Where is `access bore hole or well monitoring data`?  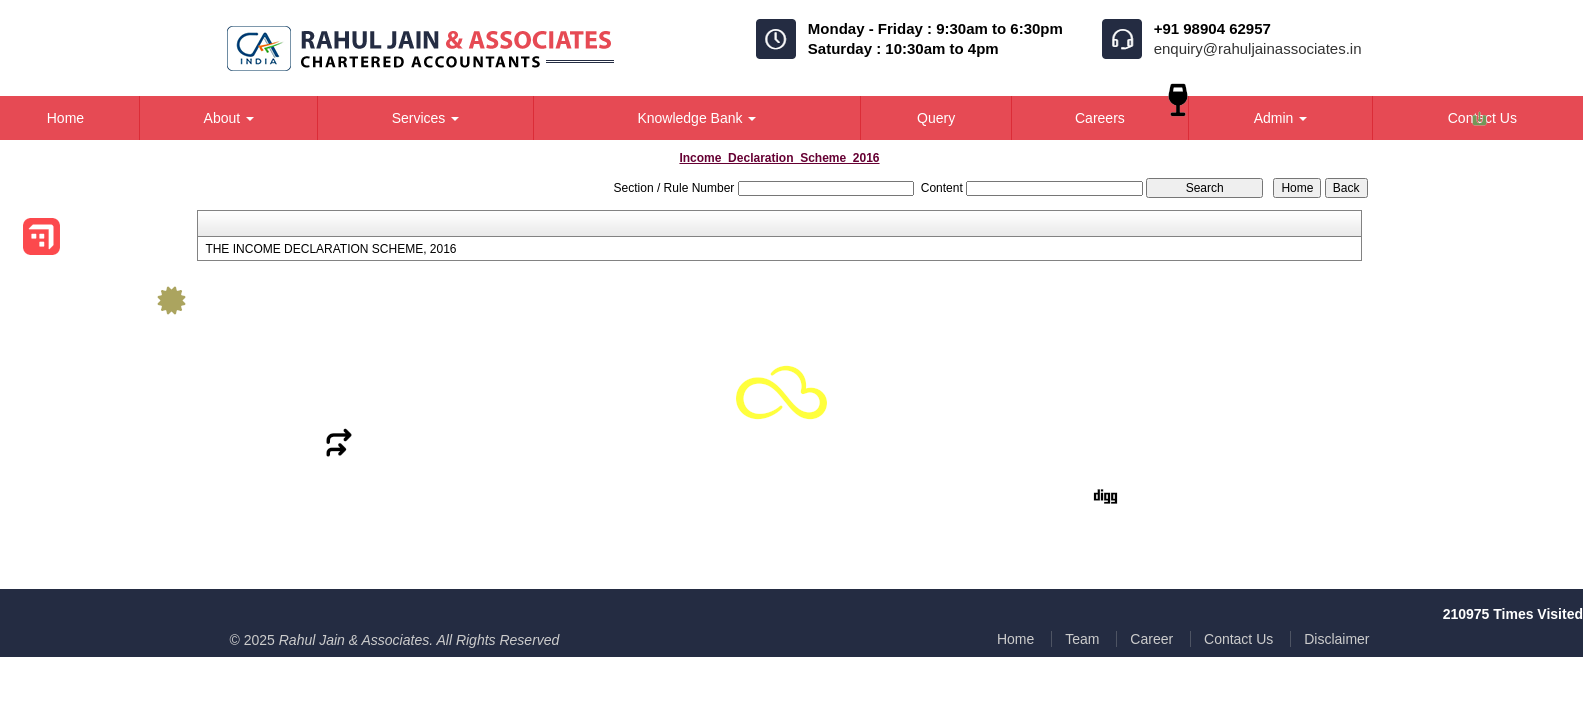 access bore hole or well monitoring data is located at coordinates (1479, 118).